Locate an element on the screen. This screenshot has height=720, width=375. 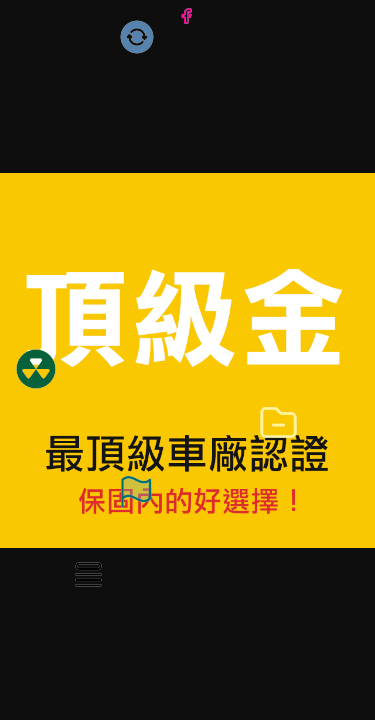
open Facebook app is located at coordinates (187, 16).